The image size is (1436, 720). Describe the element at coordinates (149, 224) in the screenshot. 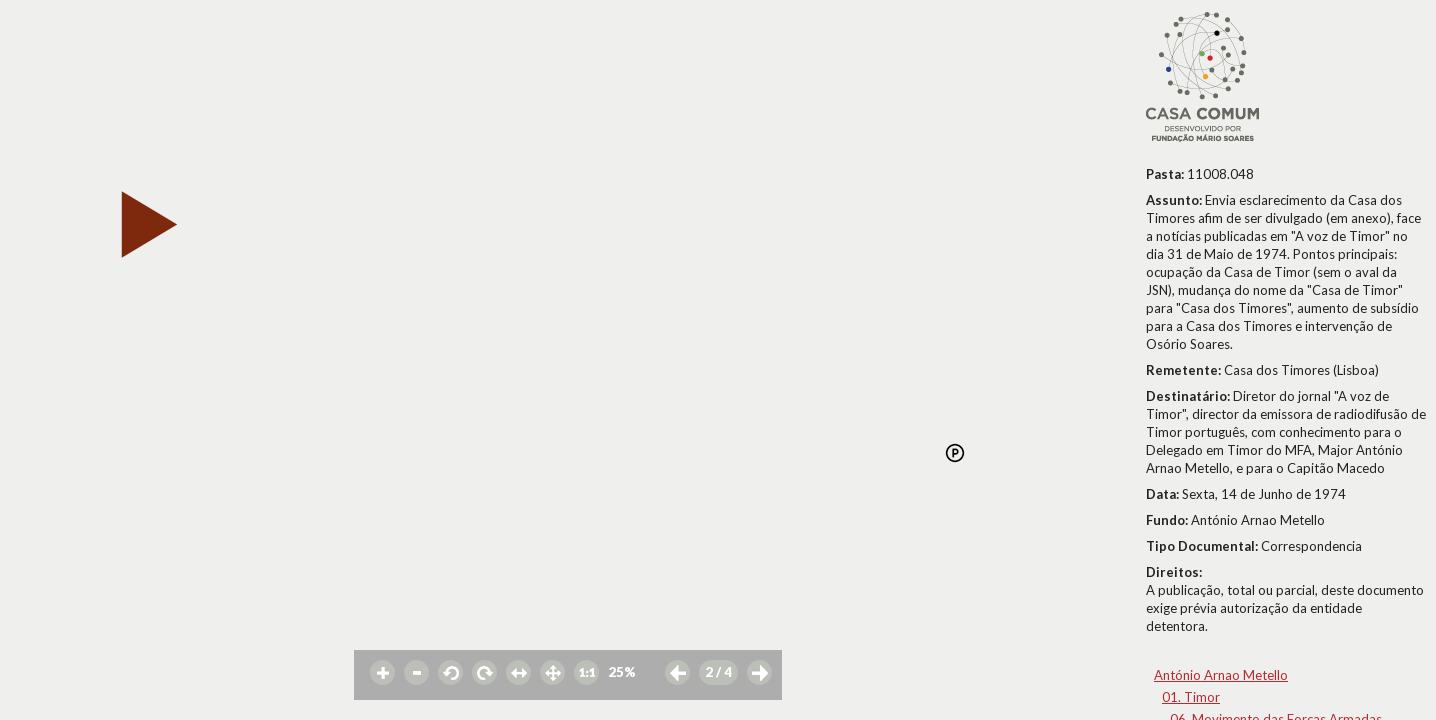

I see `start playing media` at that location.